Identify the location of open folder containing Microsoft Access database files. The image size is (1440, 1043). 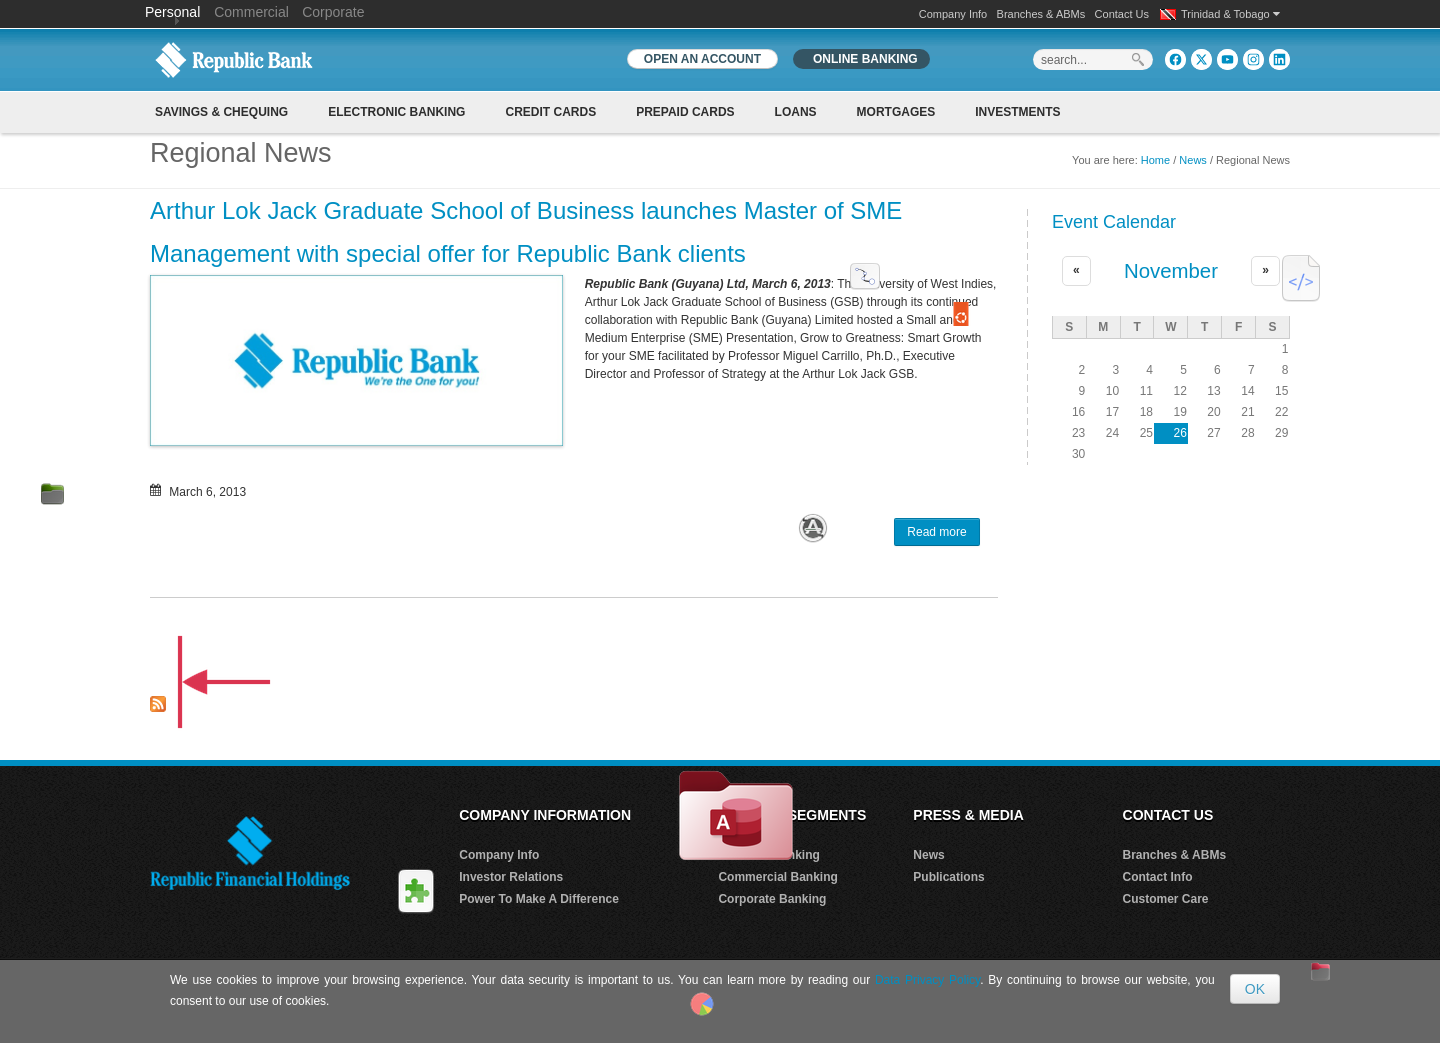
(735, 818).